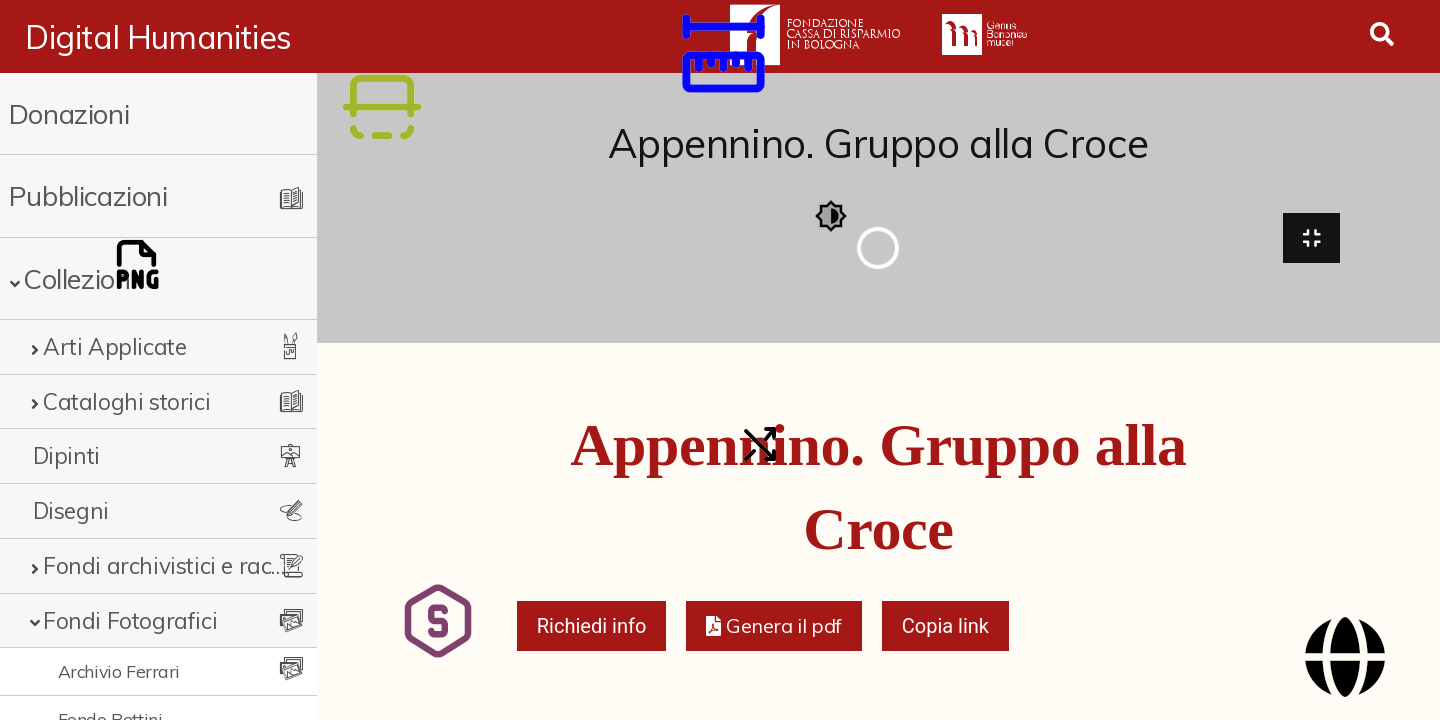 The image size is (1440, 720). Describe the element at coordinates (136, 264) in the screenshot. I see `indicates a PNG image file type` at that location.